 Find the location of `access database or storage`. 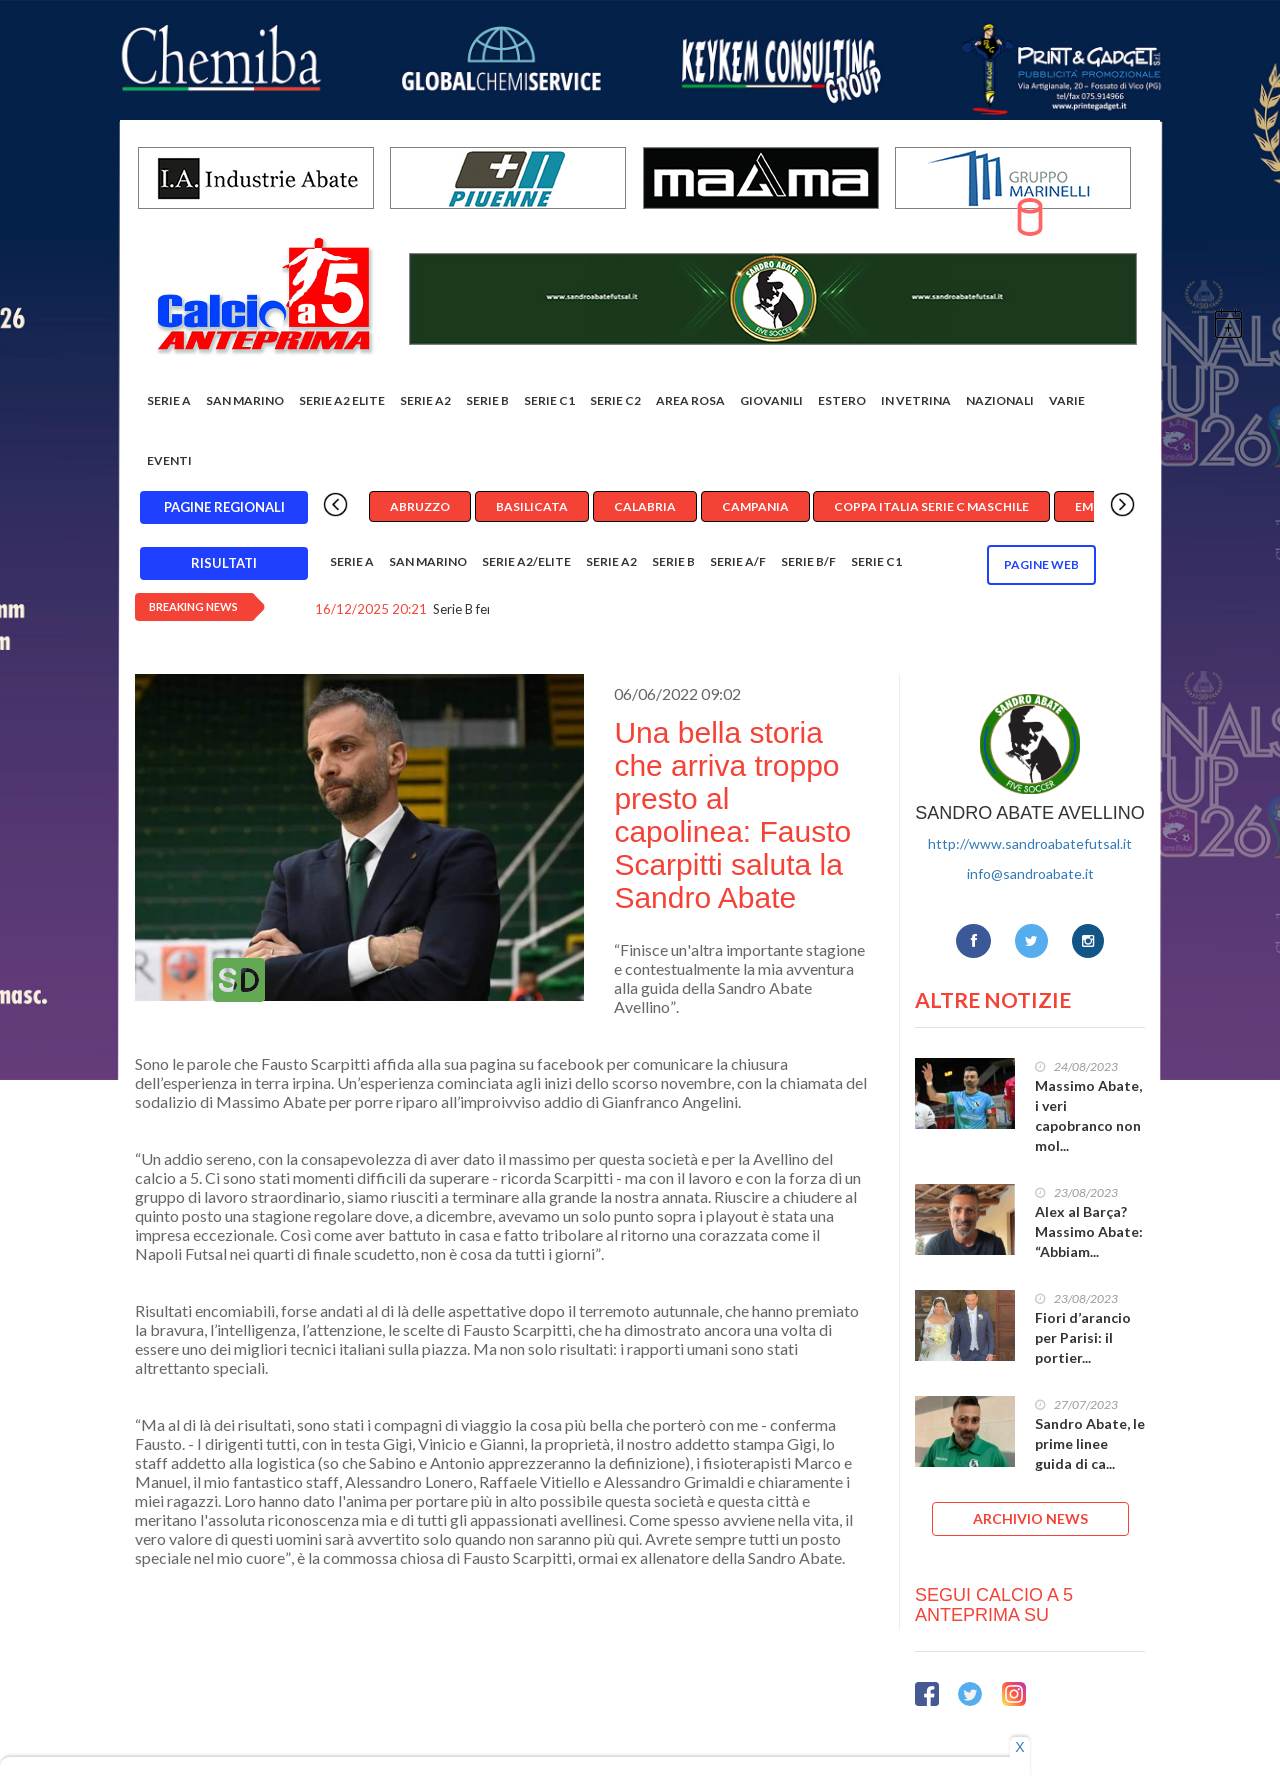

access database or storage is located at coordinates (1030, 217).